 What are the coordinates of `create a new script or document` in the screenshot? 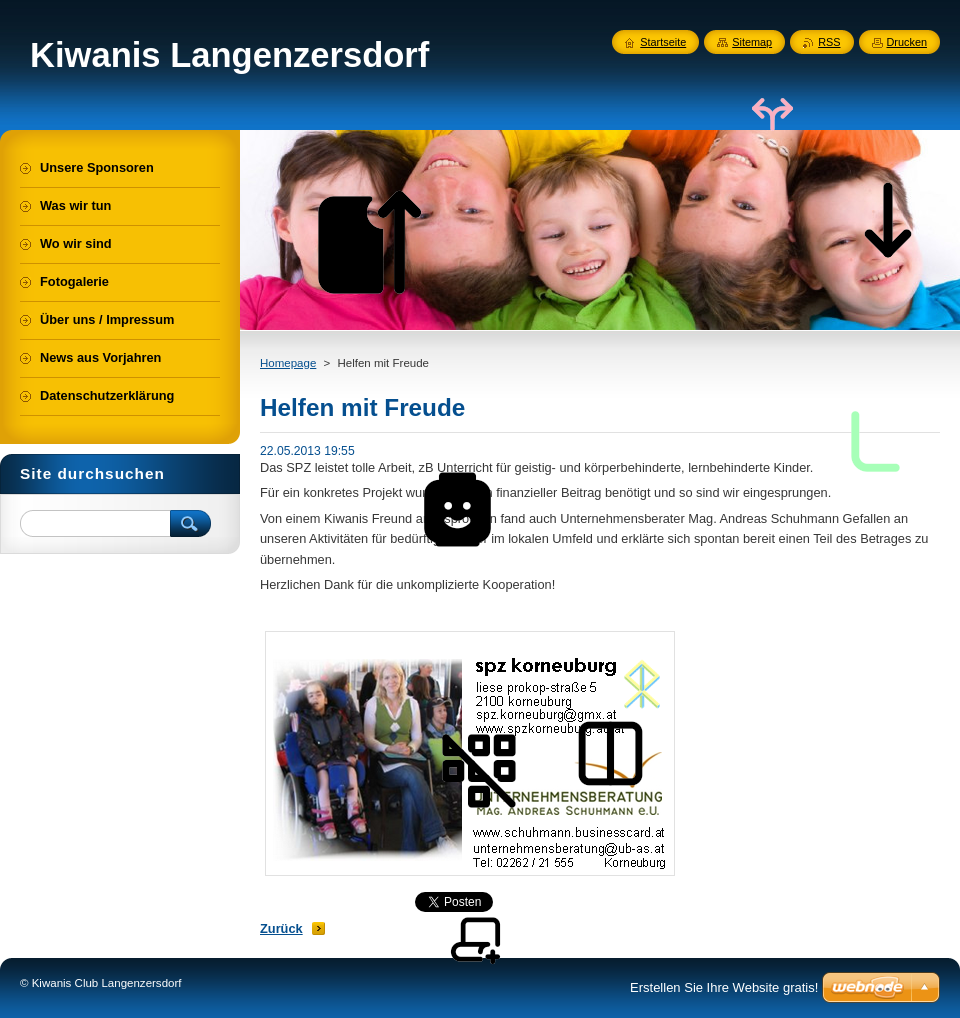 It's located at (475, 939).